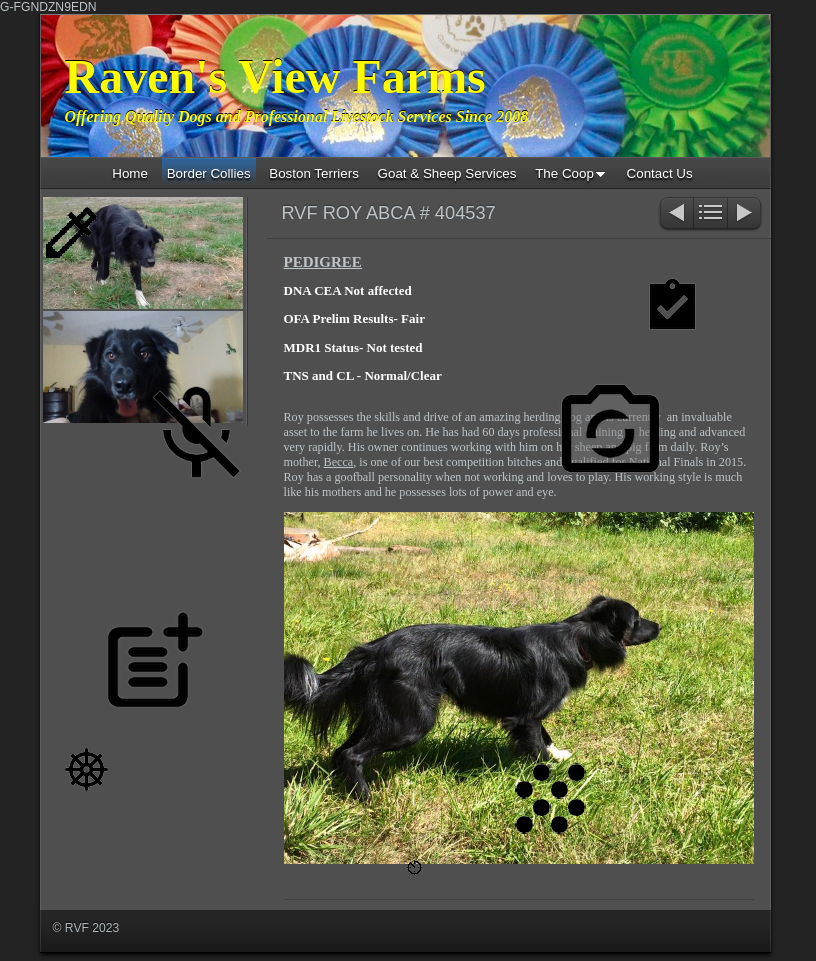 This screenshot has height=961, width=816. What do you see at coordinates (610, 433) in the screenshot?
I see `access party mode camera effects` at bounding box center [610, 433].